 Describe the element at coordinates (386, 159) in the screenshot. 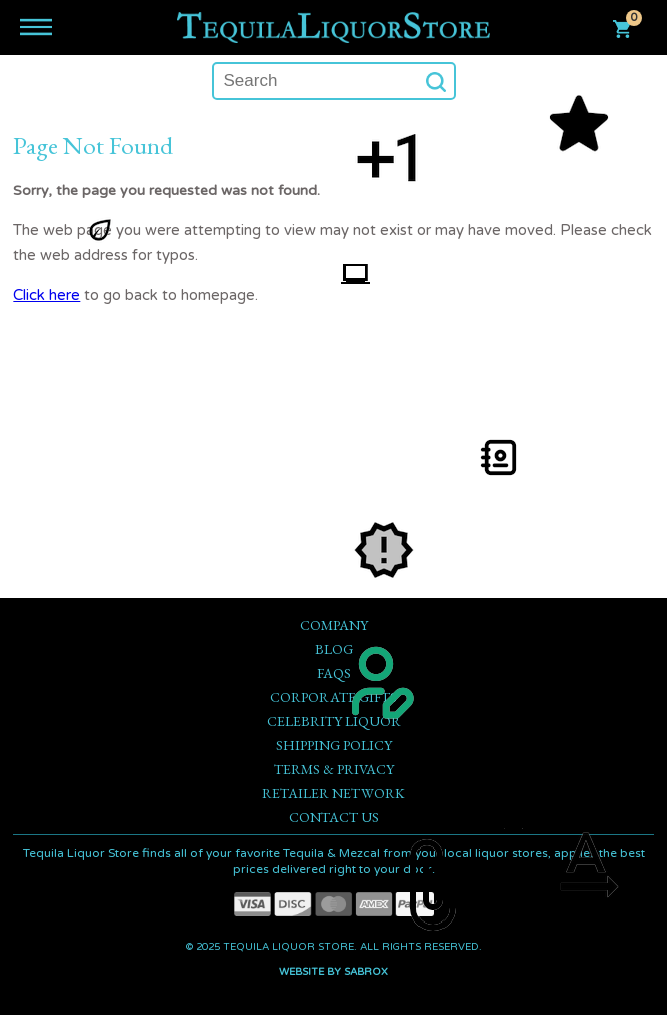

I see `increase exposure by one stop` at that location.